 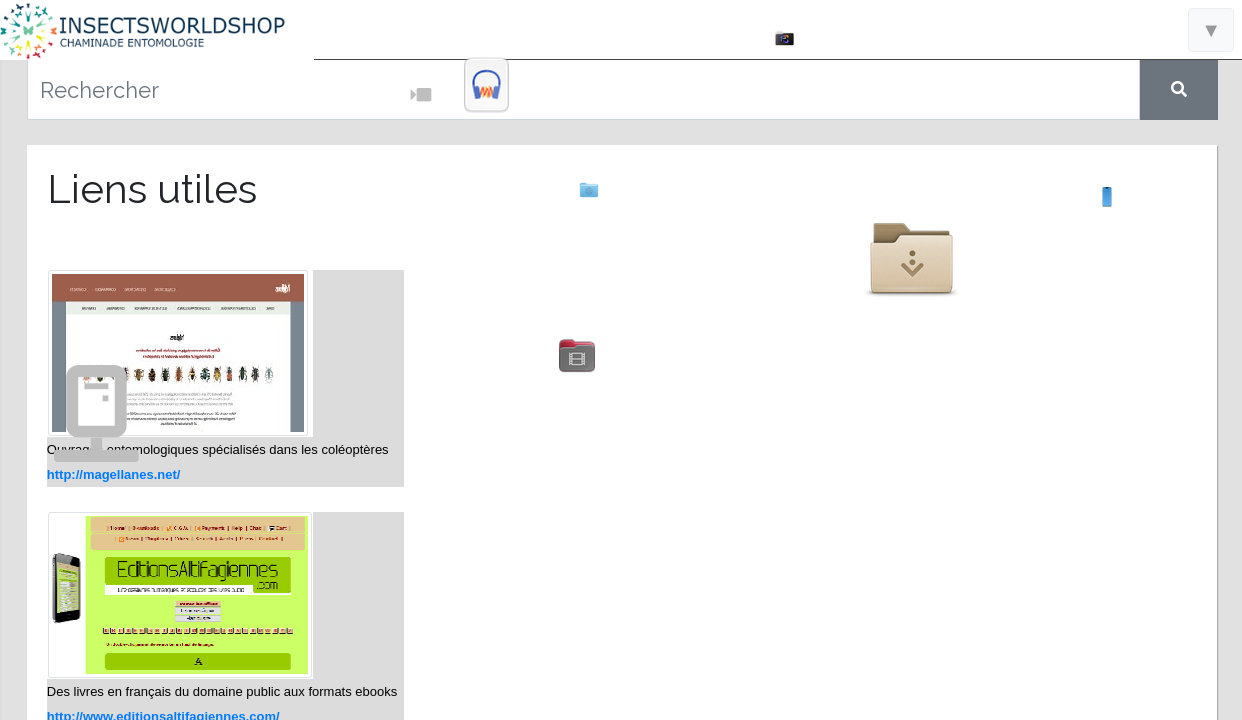 What do you see at coordinates (102, 413) in the screenshot?
I see `access network server settings` at bounding box center [102, 413].